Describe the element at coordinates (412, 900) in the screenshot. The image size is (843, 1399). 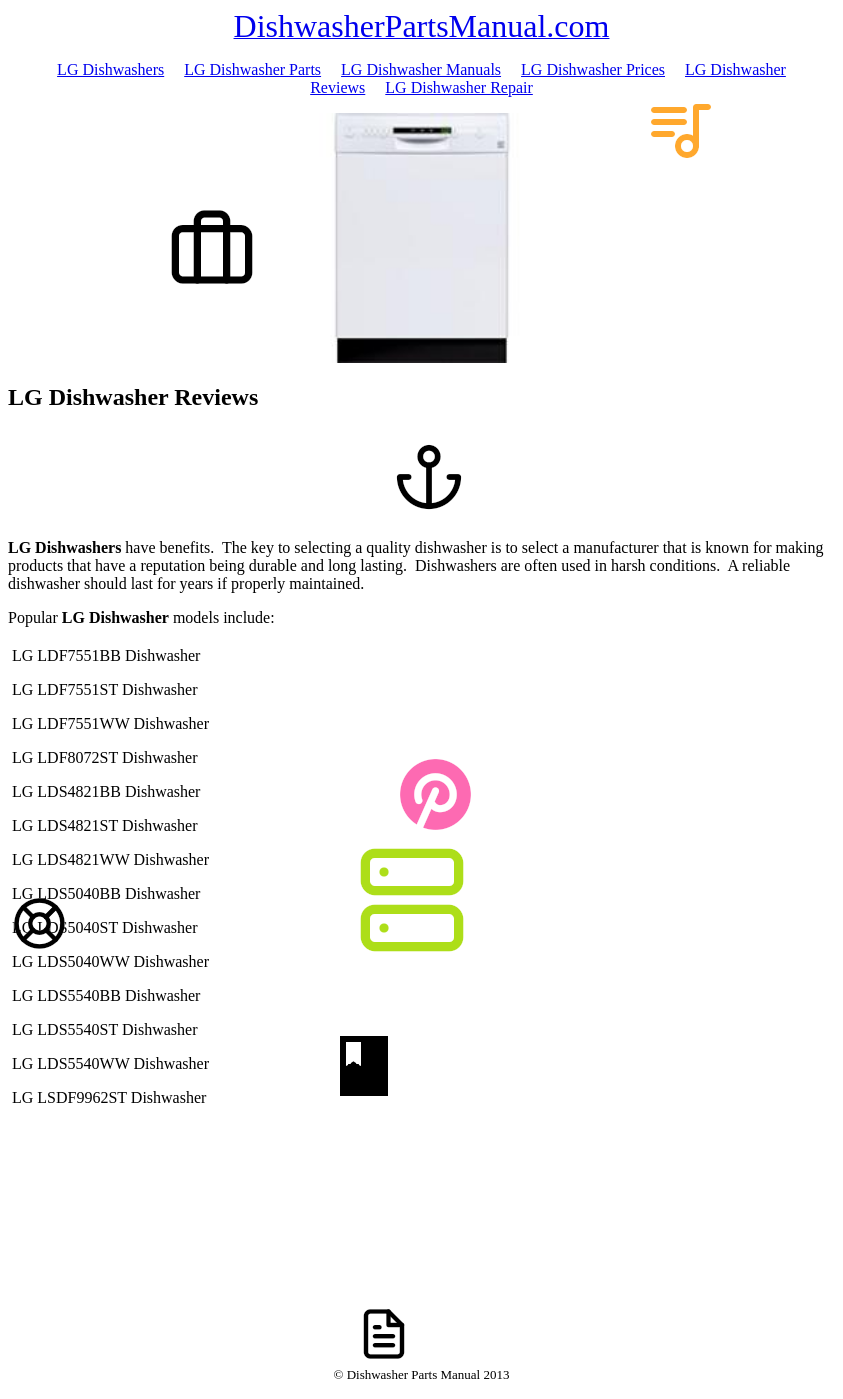
I see `access server settings or status` at that location.